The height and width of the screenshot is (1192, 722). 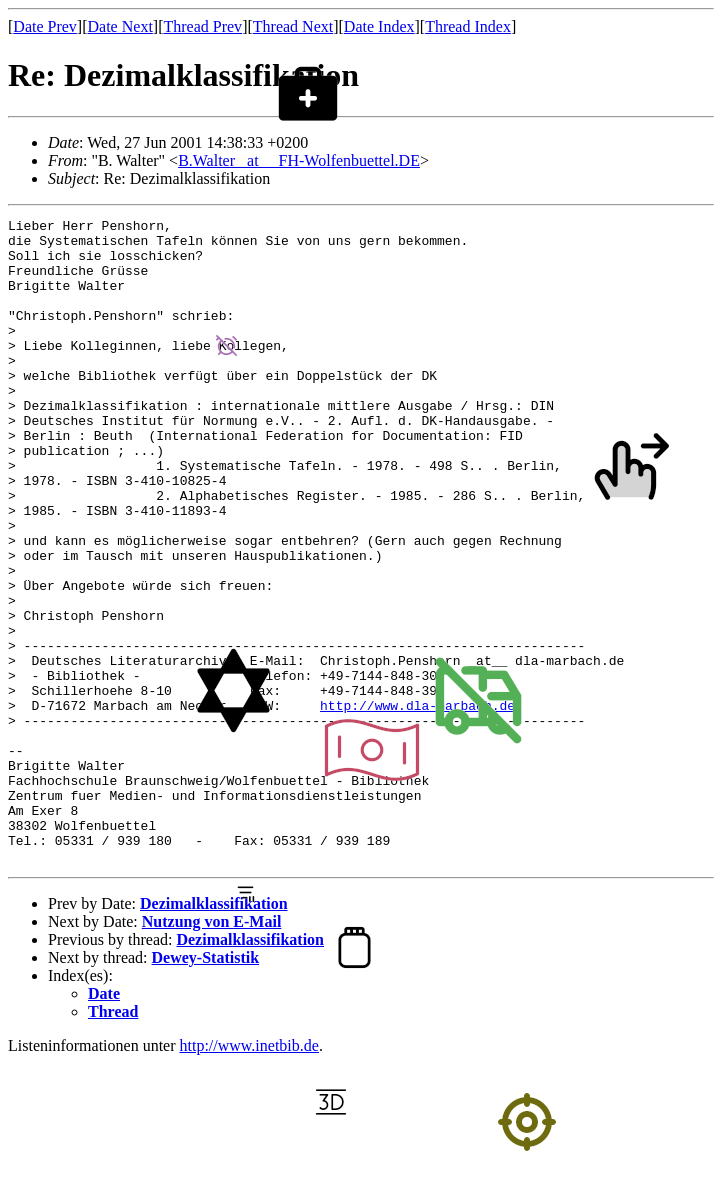 I want to click on delivery unavailable, so click(x=478, y=700).